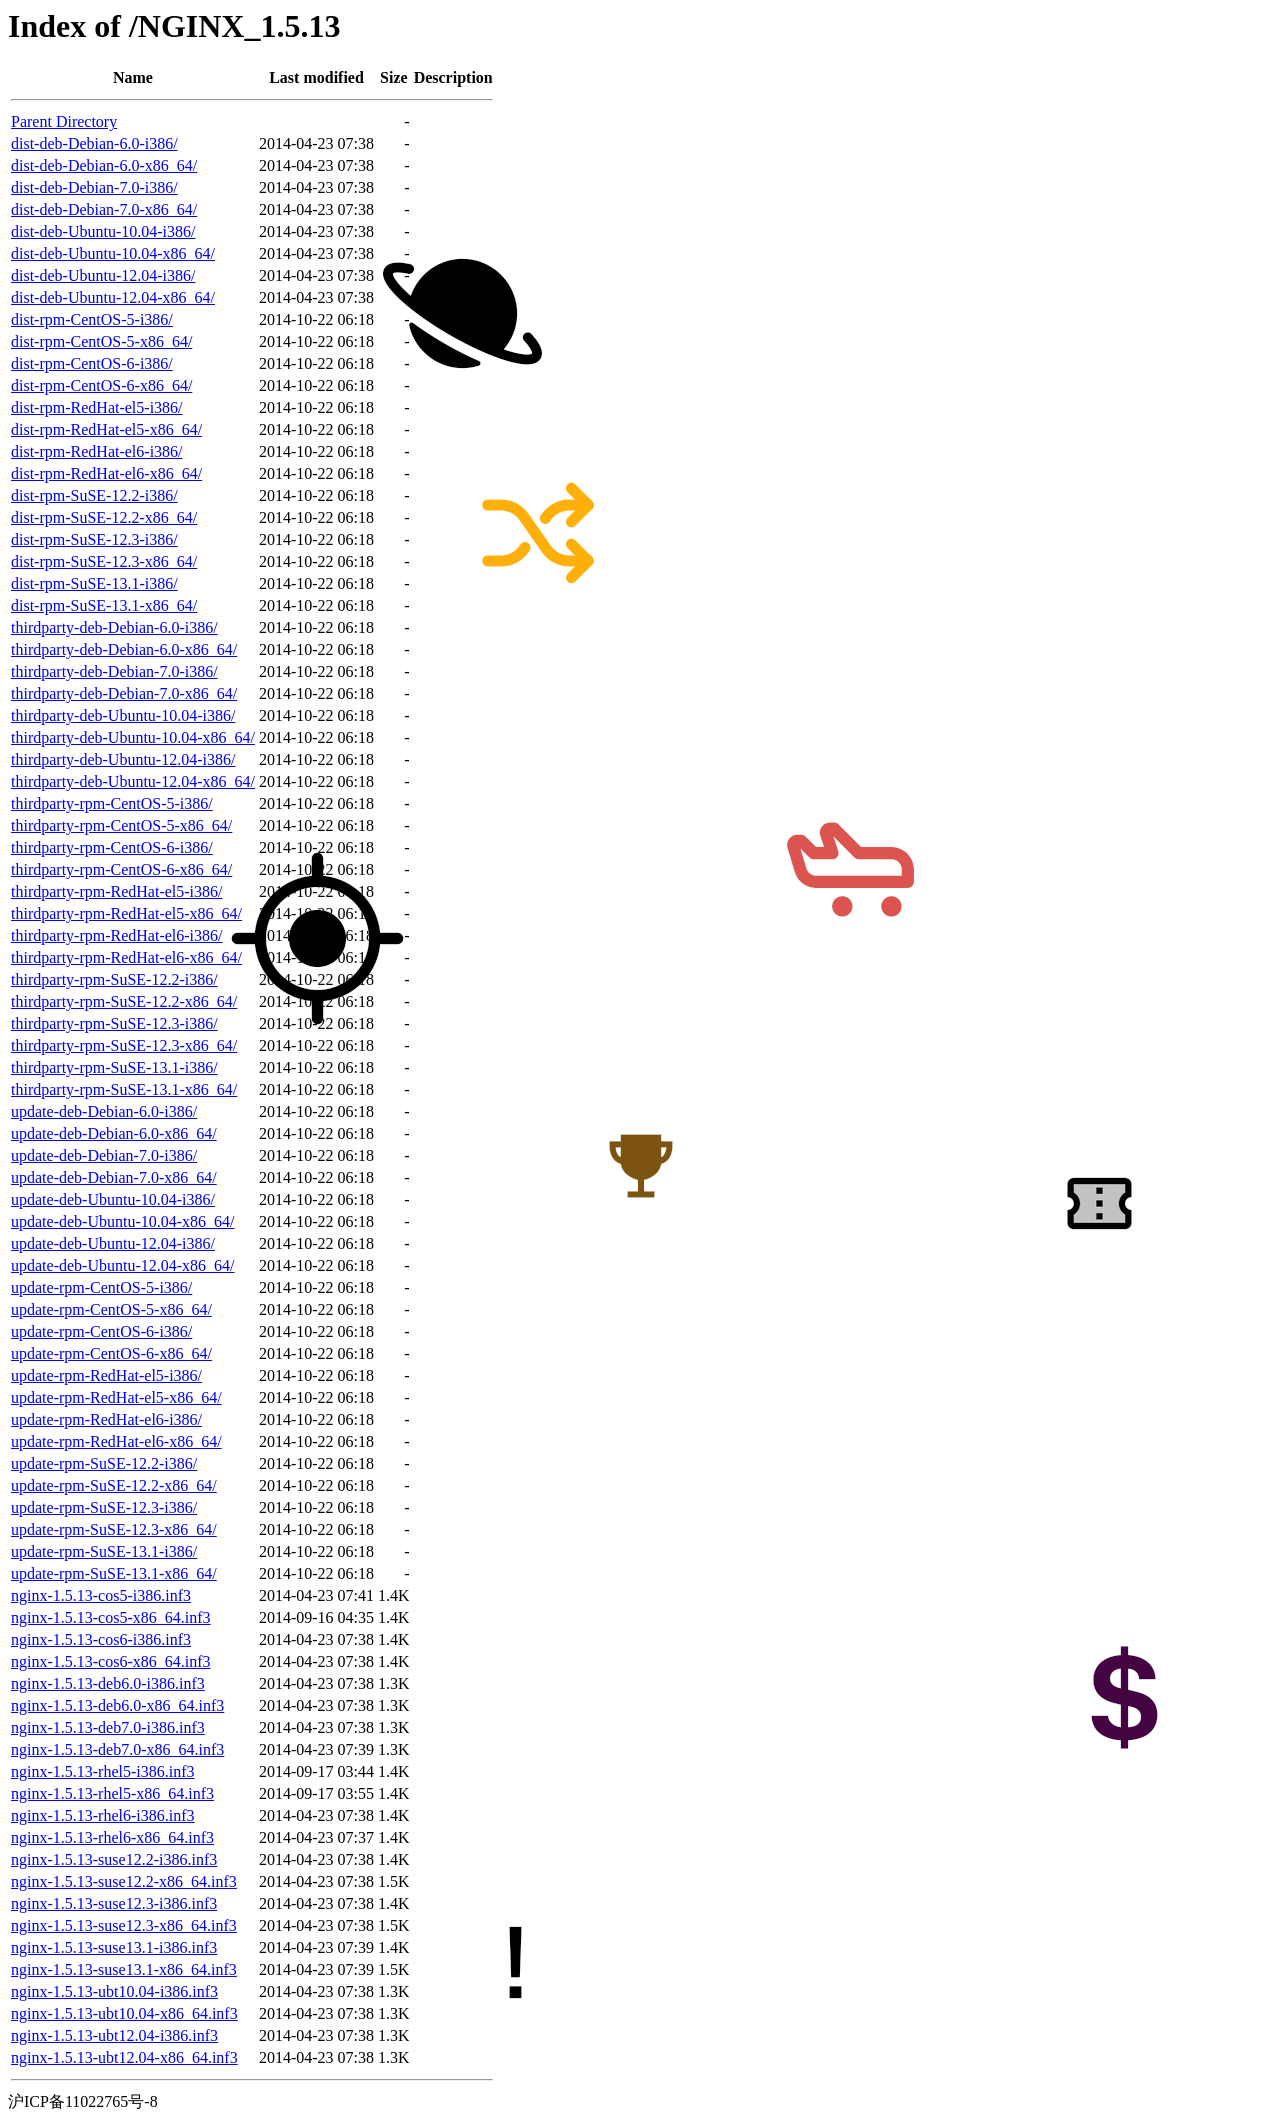  Describe the element at coordinates (515, 1962) in the screenshot. I see `indicates a warning or important notice` at that location.